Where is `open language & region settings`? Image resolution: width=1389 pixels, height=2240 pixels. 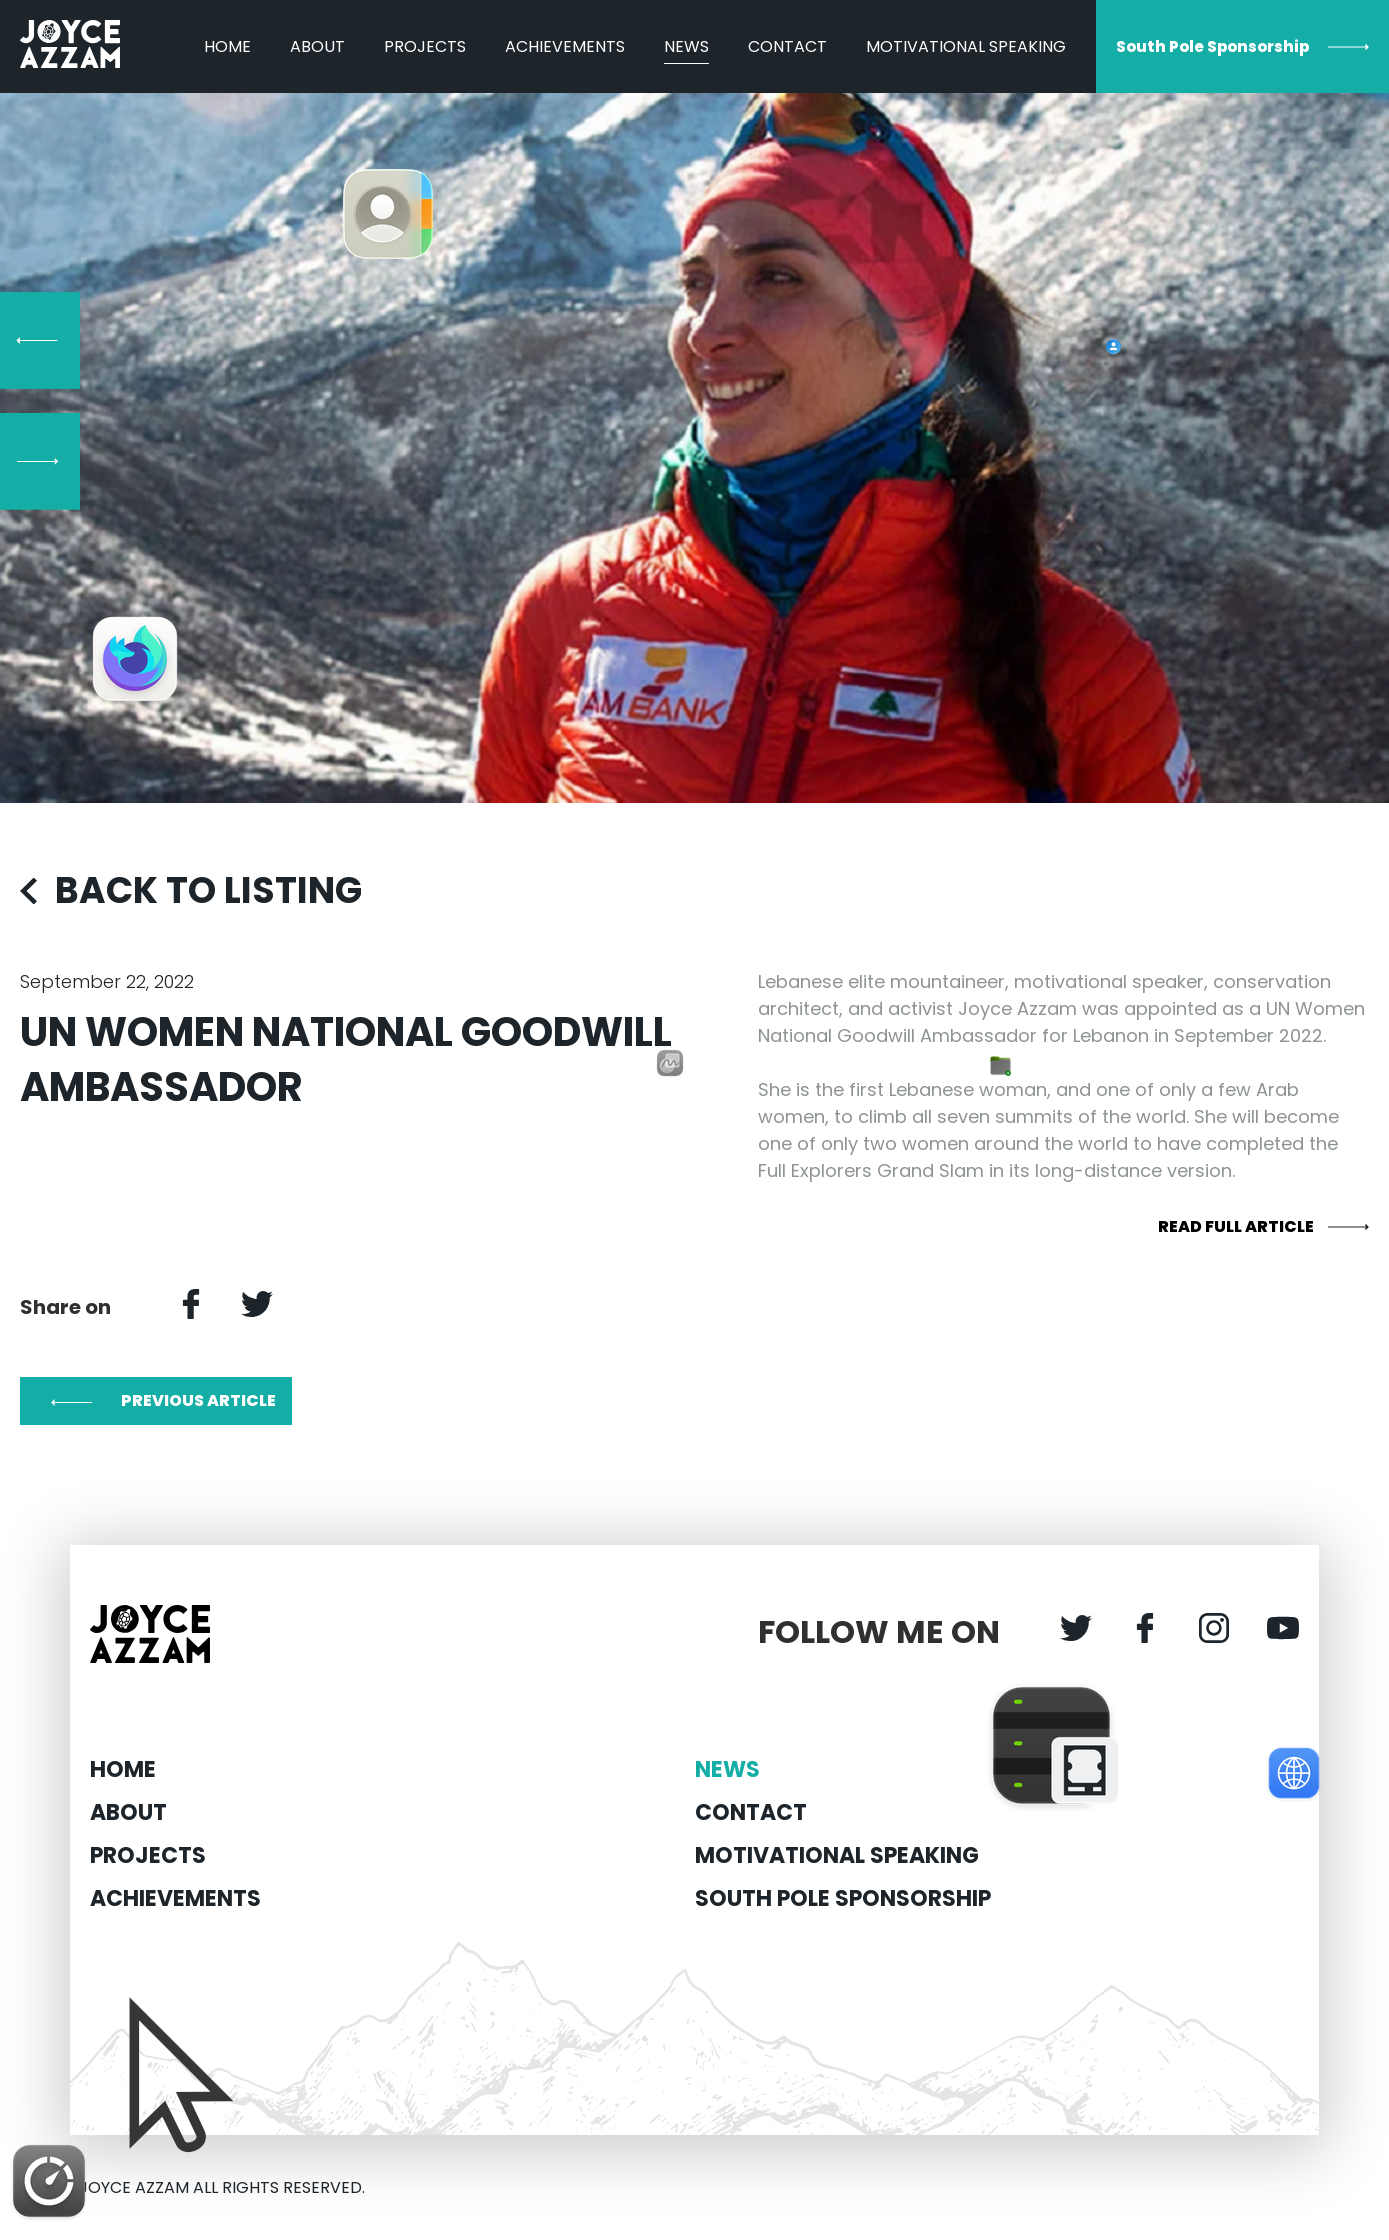 open language & region settings is located at coordinates (1294, 1774).